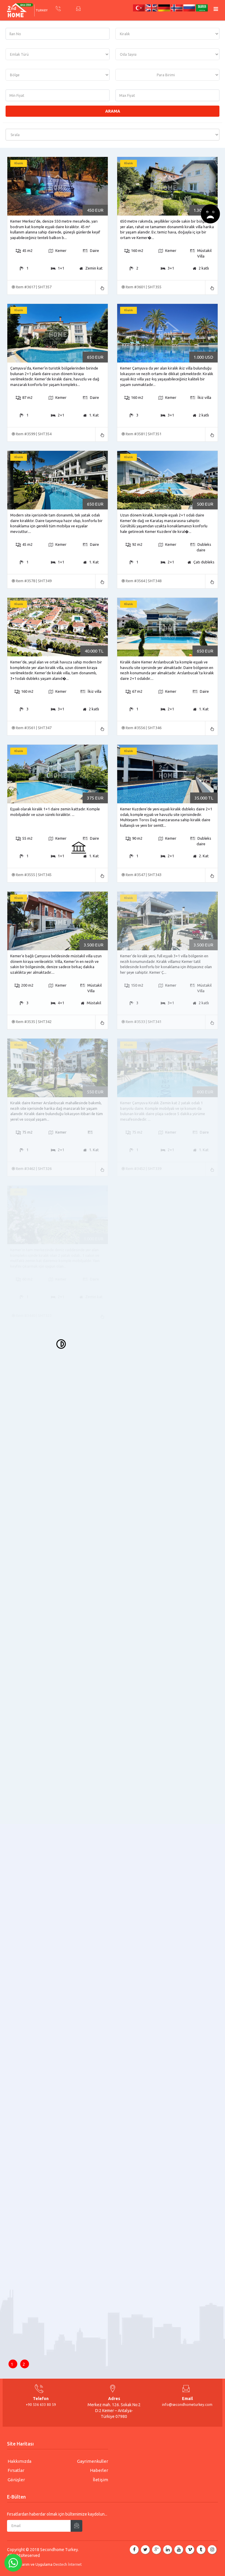 Image resolution: width=225 pixels, height=2576 pixels. Describe the element at coordinates (210, 214) in the screenshot. I see `submit negative feedback or rating` at that location.